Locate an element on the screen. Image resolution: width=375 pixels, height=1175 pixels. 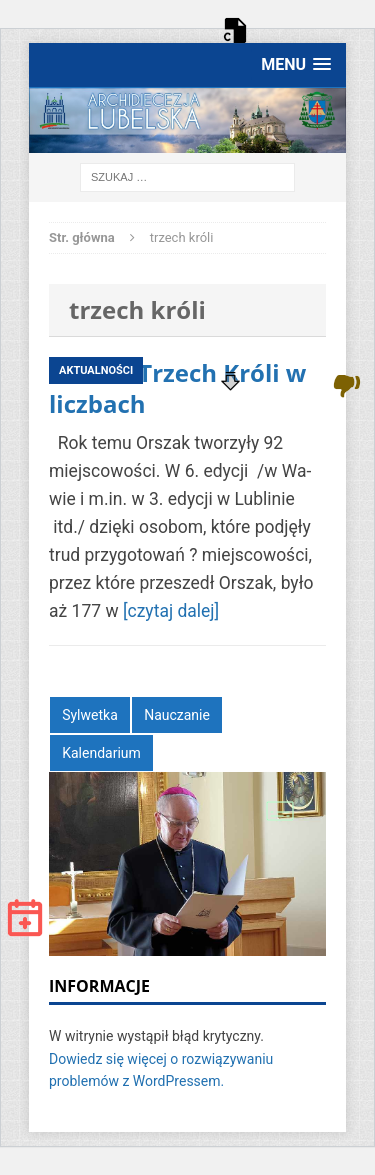
add a new event to the calendar is located at coordinates (25, 919).